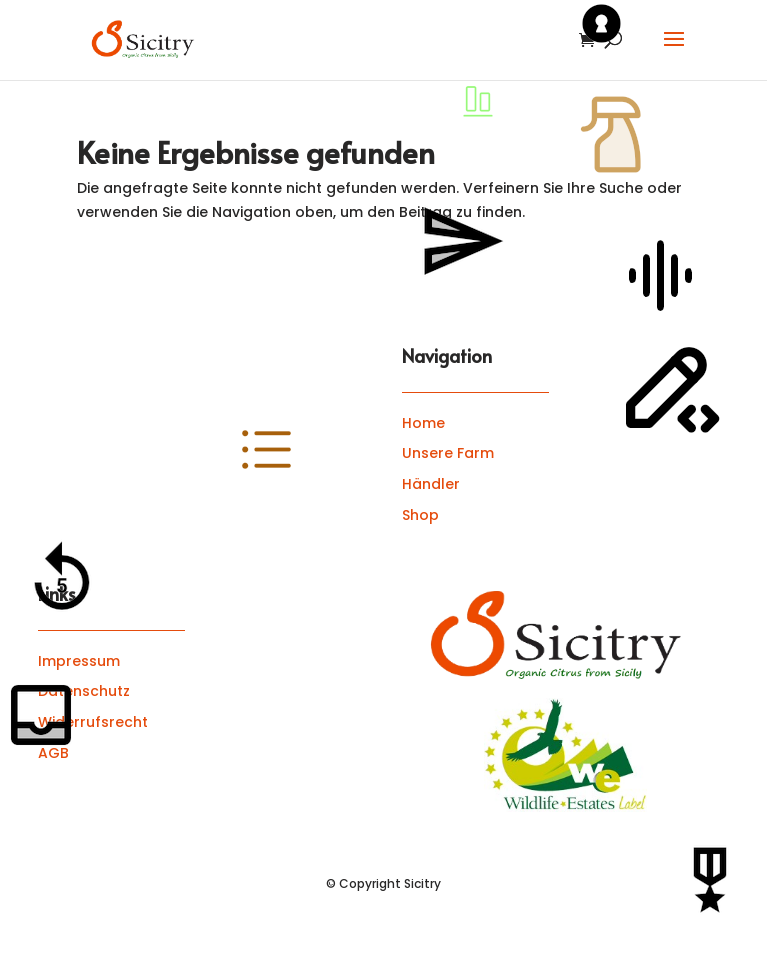  I want to click on skip back 5 seconds in playback, so click(62, 579).